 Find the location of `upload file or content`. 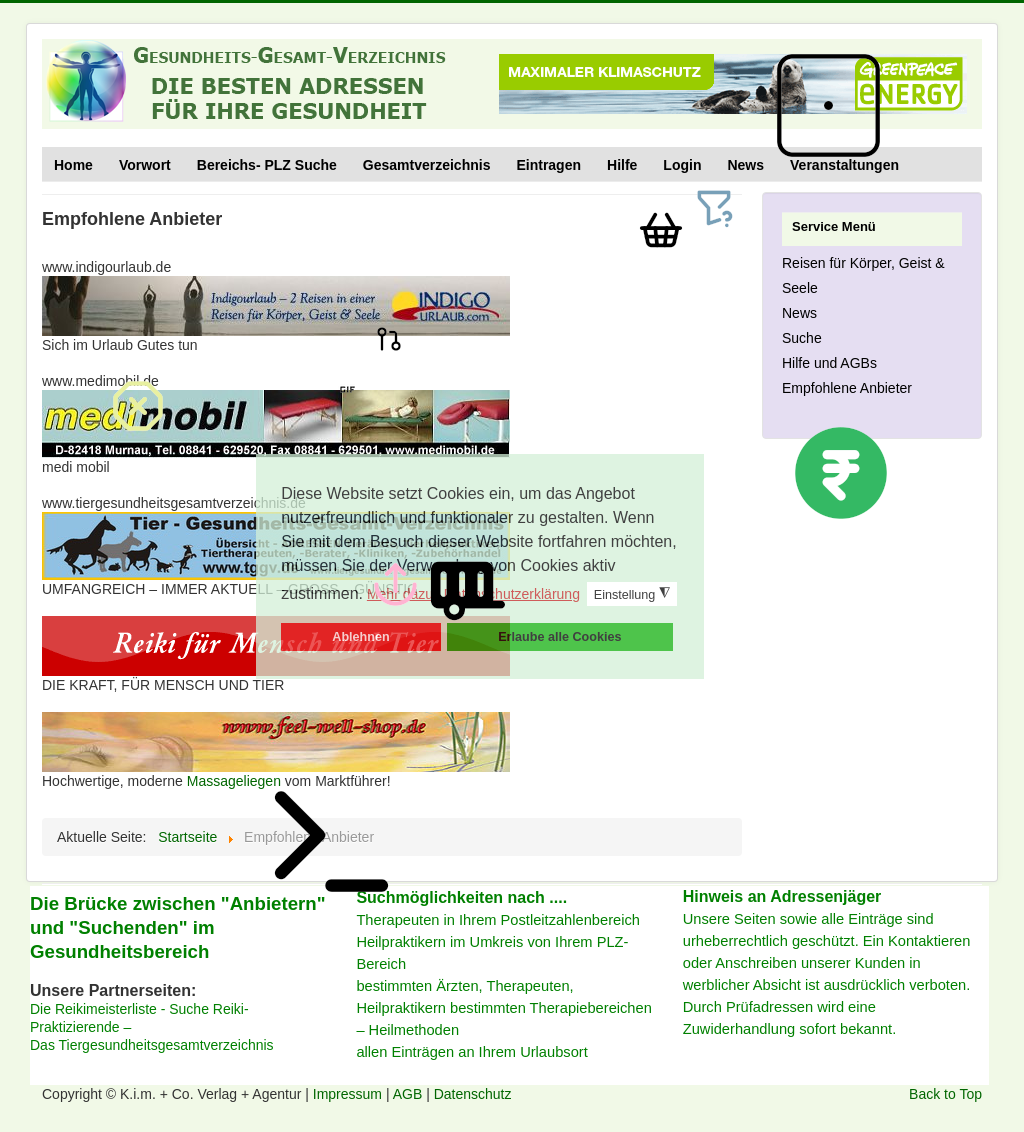

upload file or content is located at coordinates (395, 584).